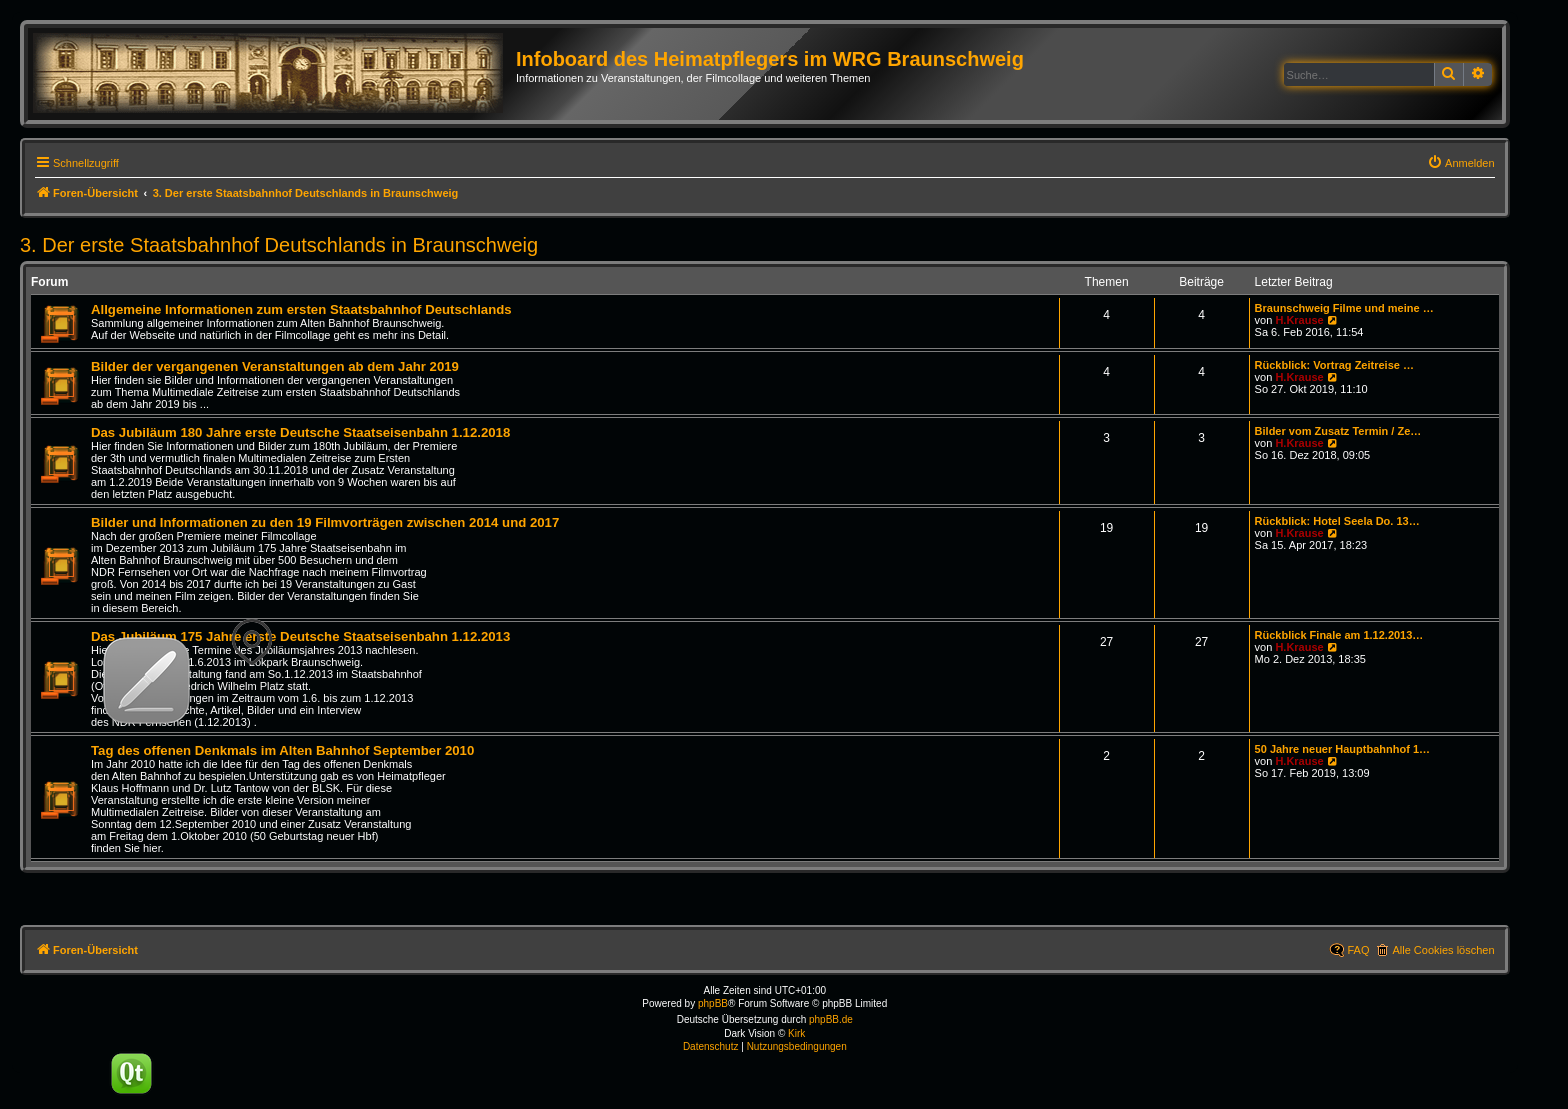 The image size is (1568, 1109). What do you see at coordinates (146, 680) in the screenshot?
I see `open Pages for document editing` at bounding box center [146, 680].